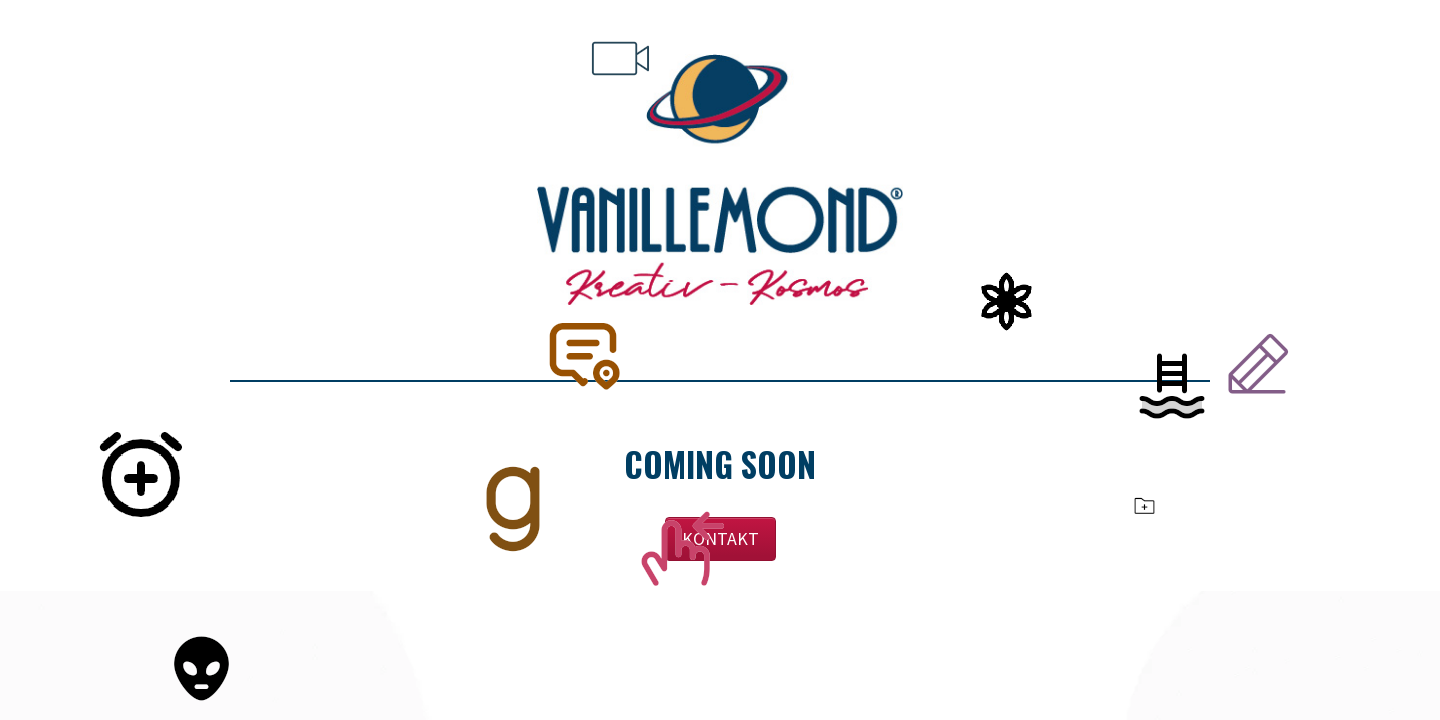 The width and height of the screenshot is (1440, 720). I want to click on open the Goodreads app, so click(513, 509).